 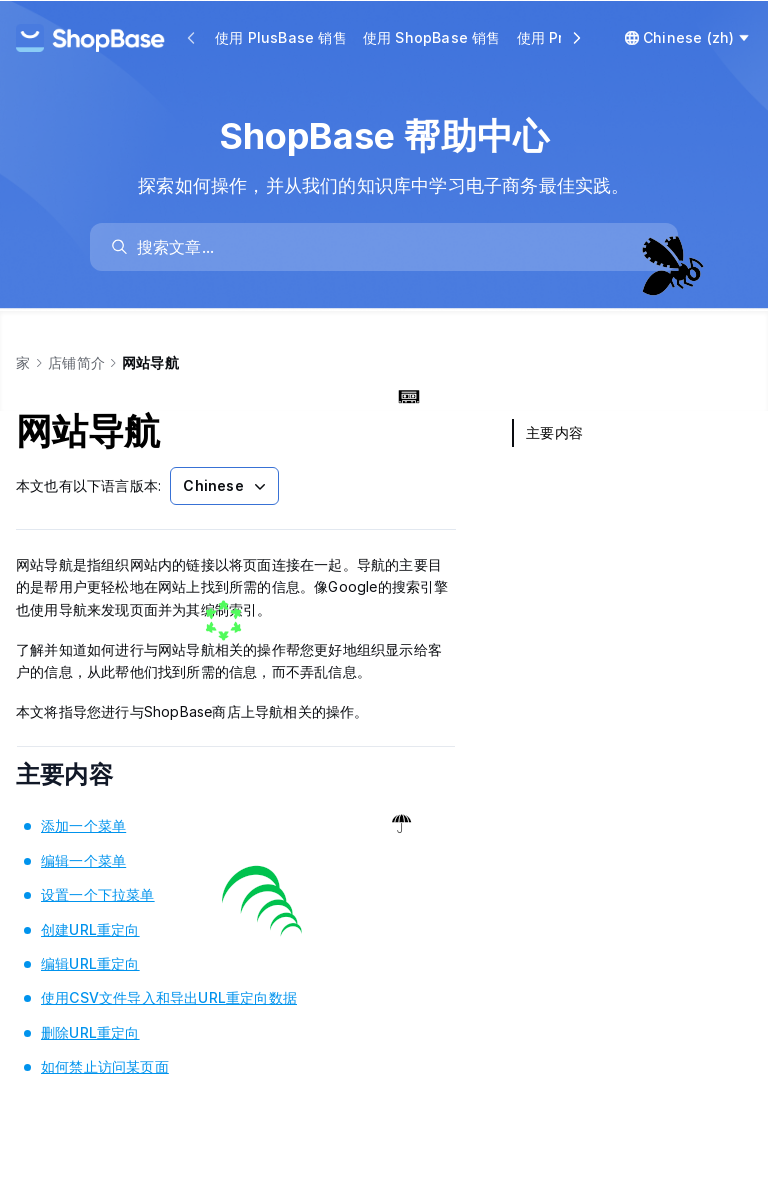 I want to click on indicates bee-related content or honey products, so click(x=673, y=267).